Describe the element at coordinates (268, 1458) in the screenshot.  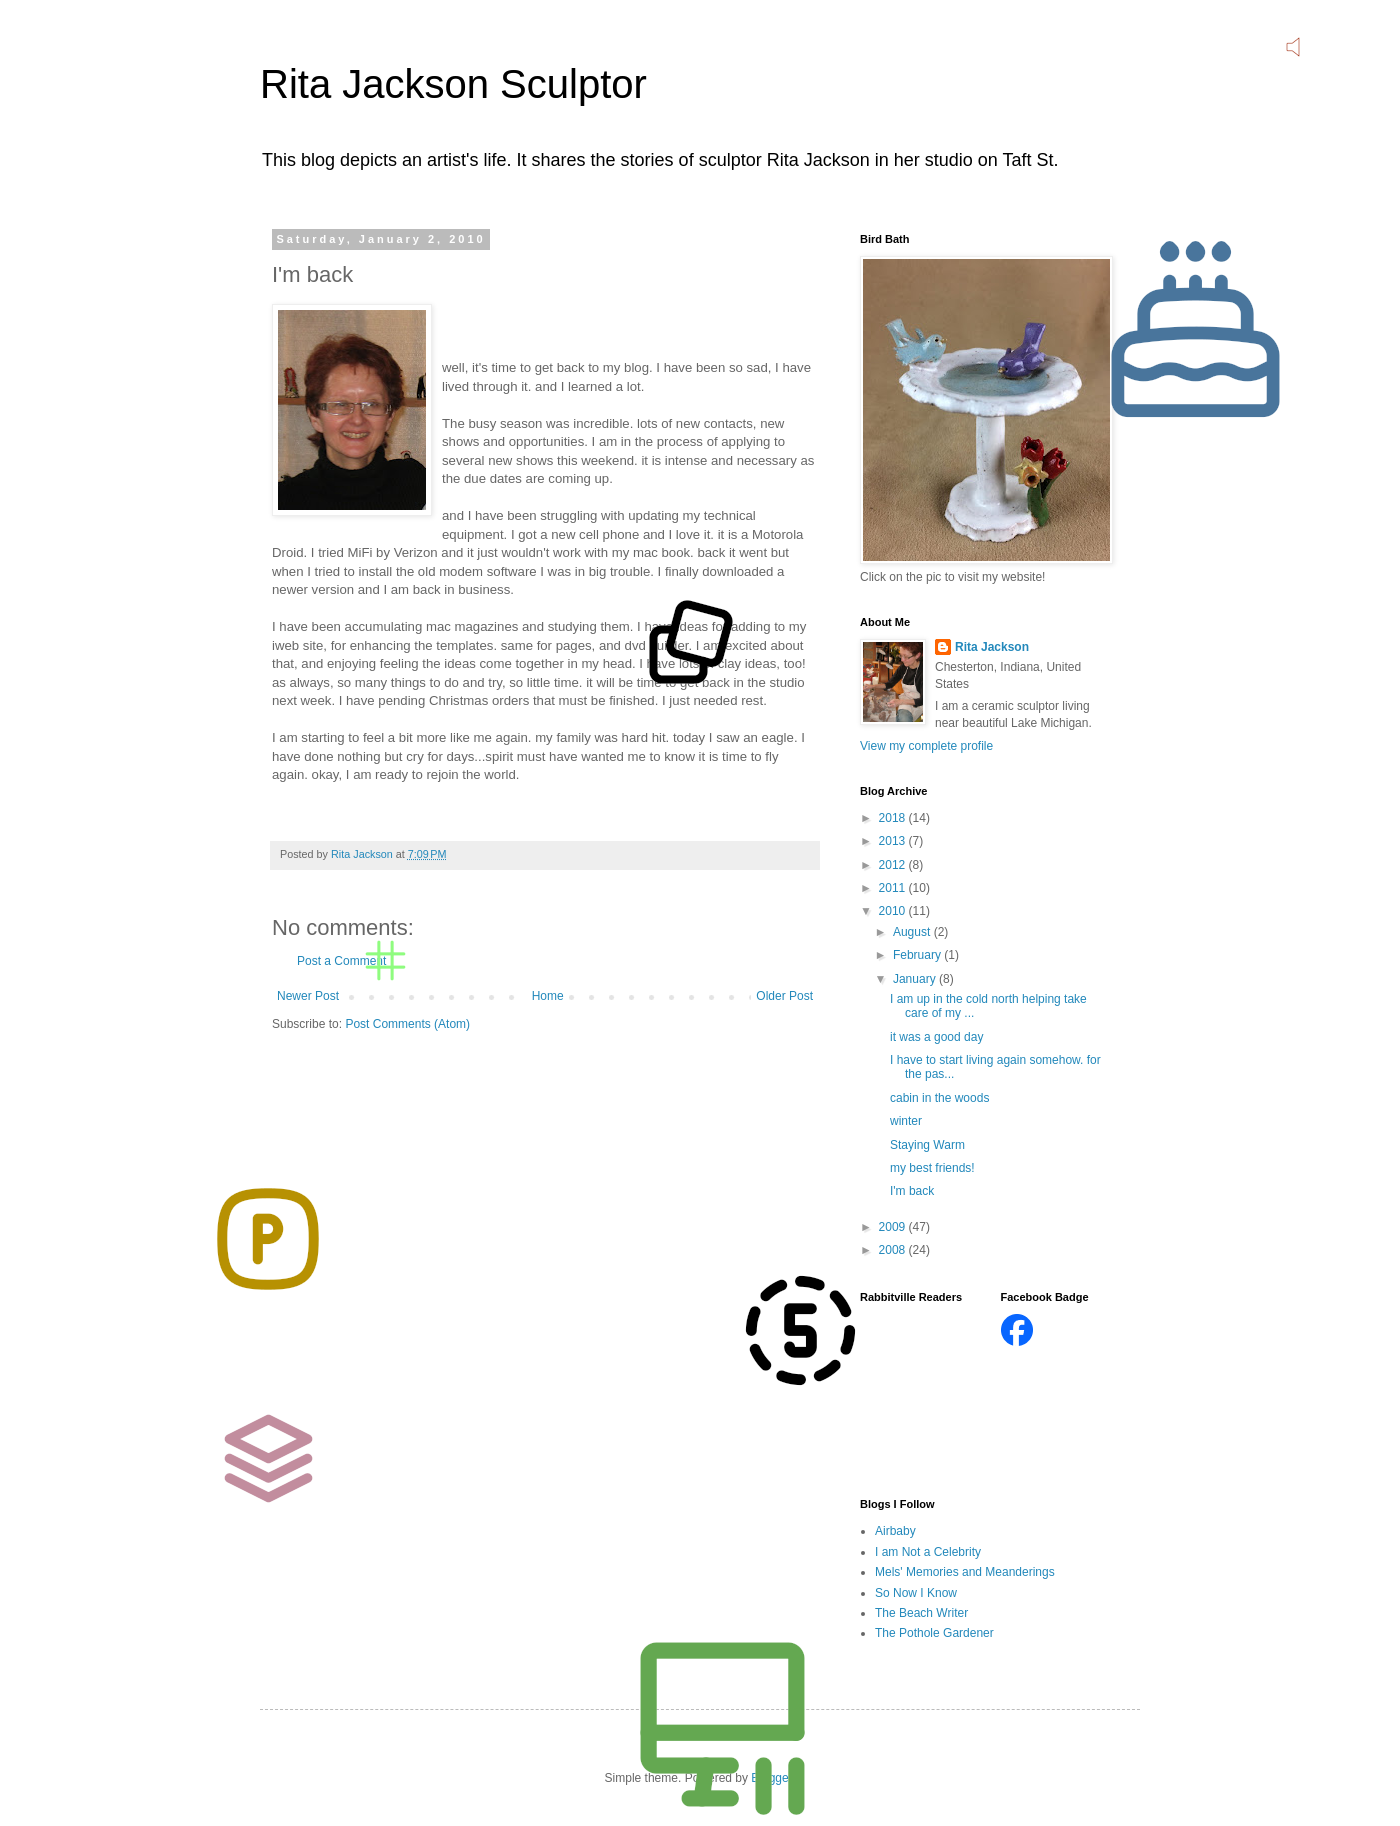
I see `view stacked layers or content` at that location.